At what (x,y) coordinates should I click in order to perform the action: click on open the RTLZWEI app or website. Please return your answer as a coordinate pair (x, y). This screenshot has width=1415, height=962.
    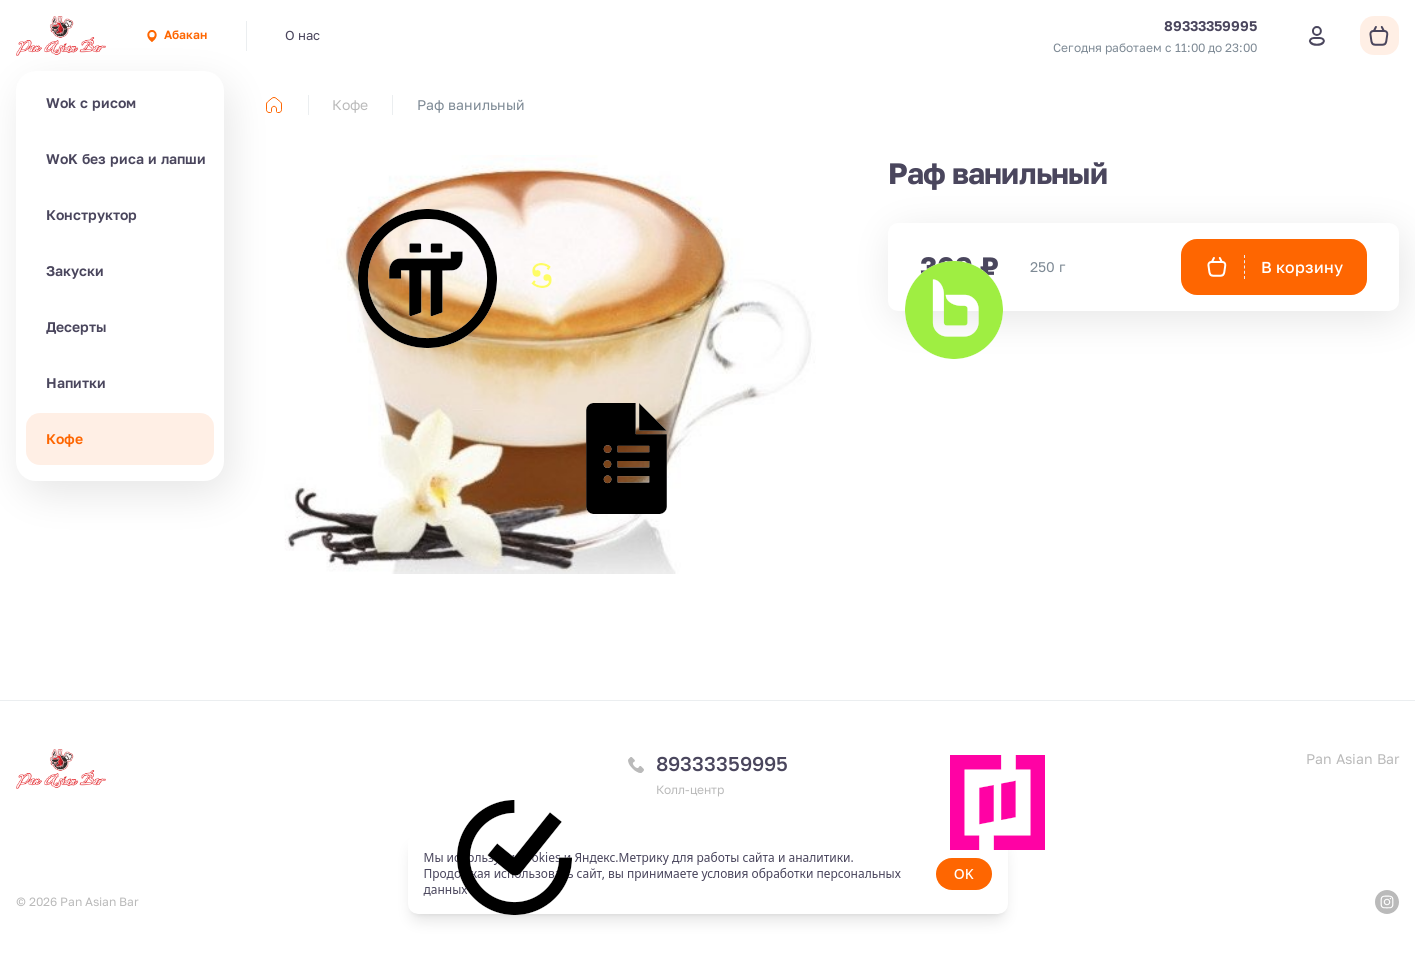
    Looking at the image, I should click on (997, 802).